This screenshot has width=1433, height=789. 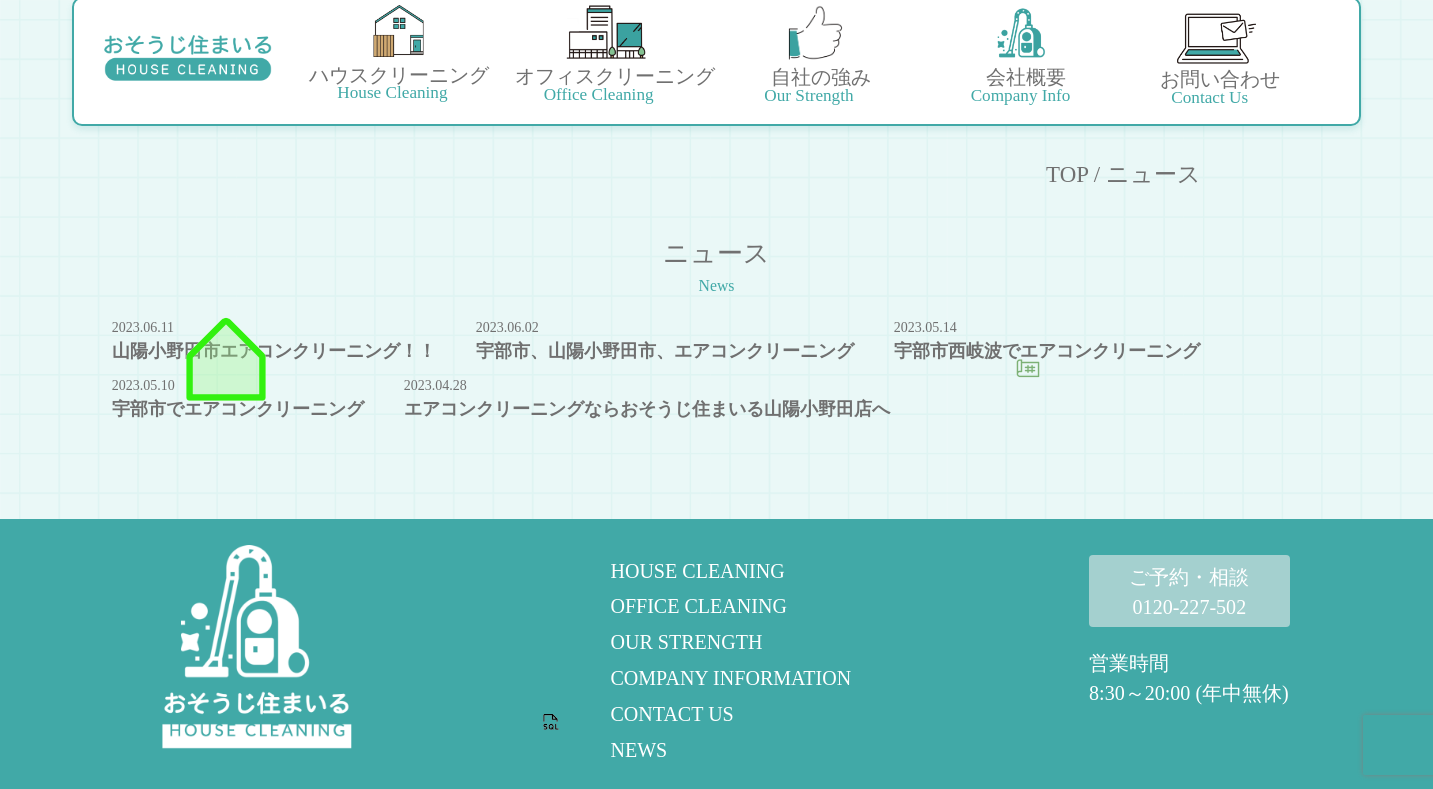 I want to click on open or view an SQL database file, so click(x=550, y=722).